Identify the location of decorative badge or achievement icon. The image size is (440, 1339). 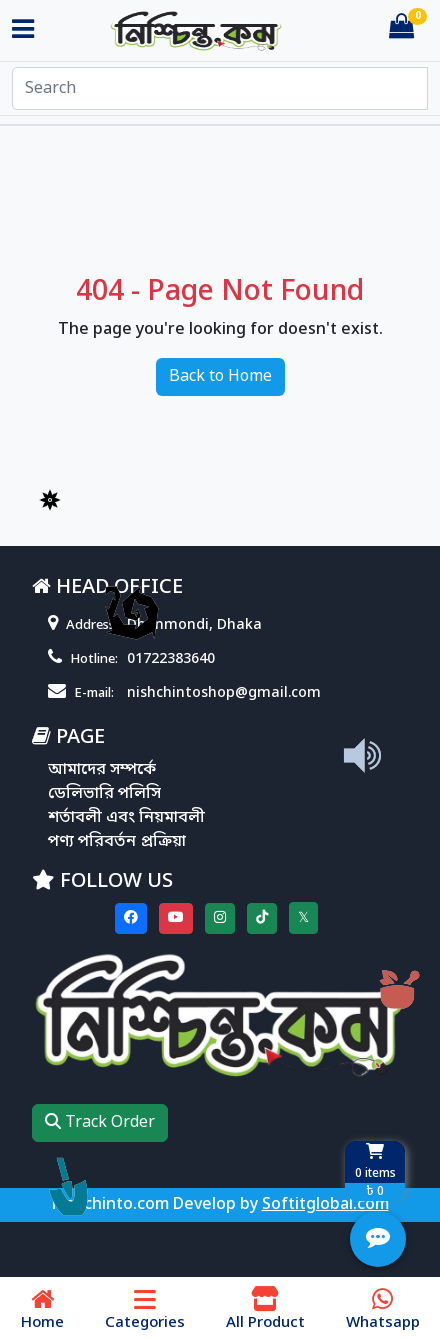
(50, 500).